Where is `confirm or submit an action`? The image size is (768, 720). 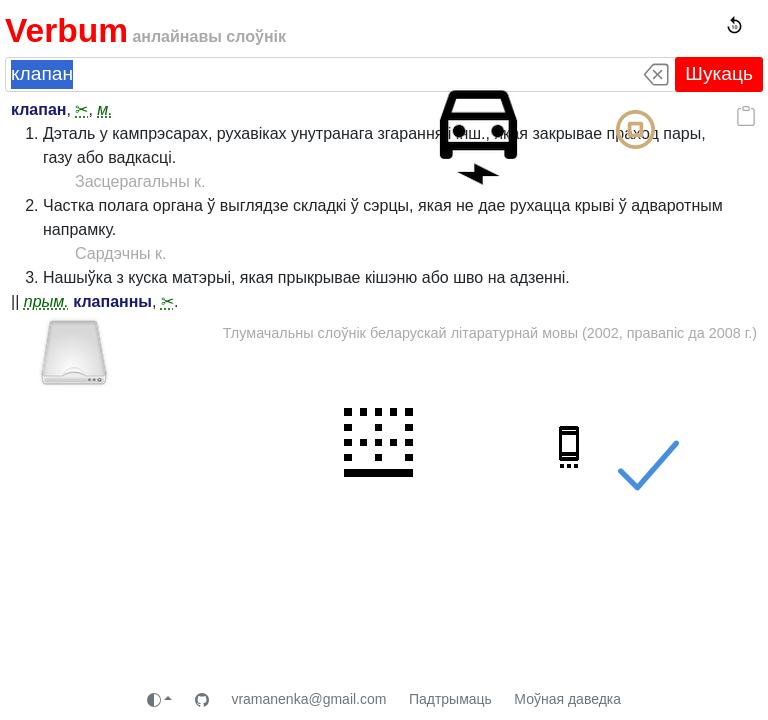 confirm or submit an action is located at coordinates (648, 465).